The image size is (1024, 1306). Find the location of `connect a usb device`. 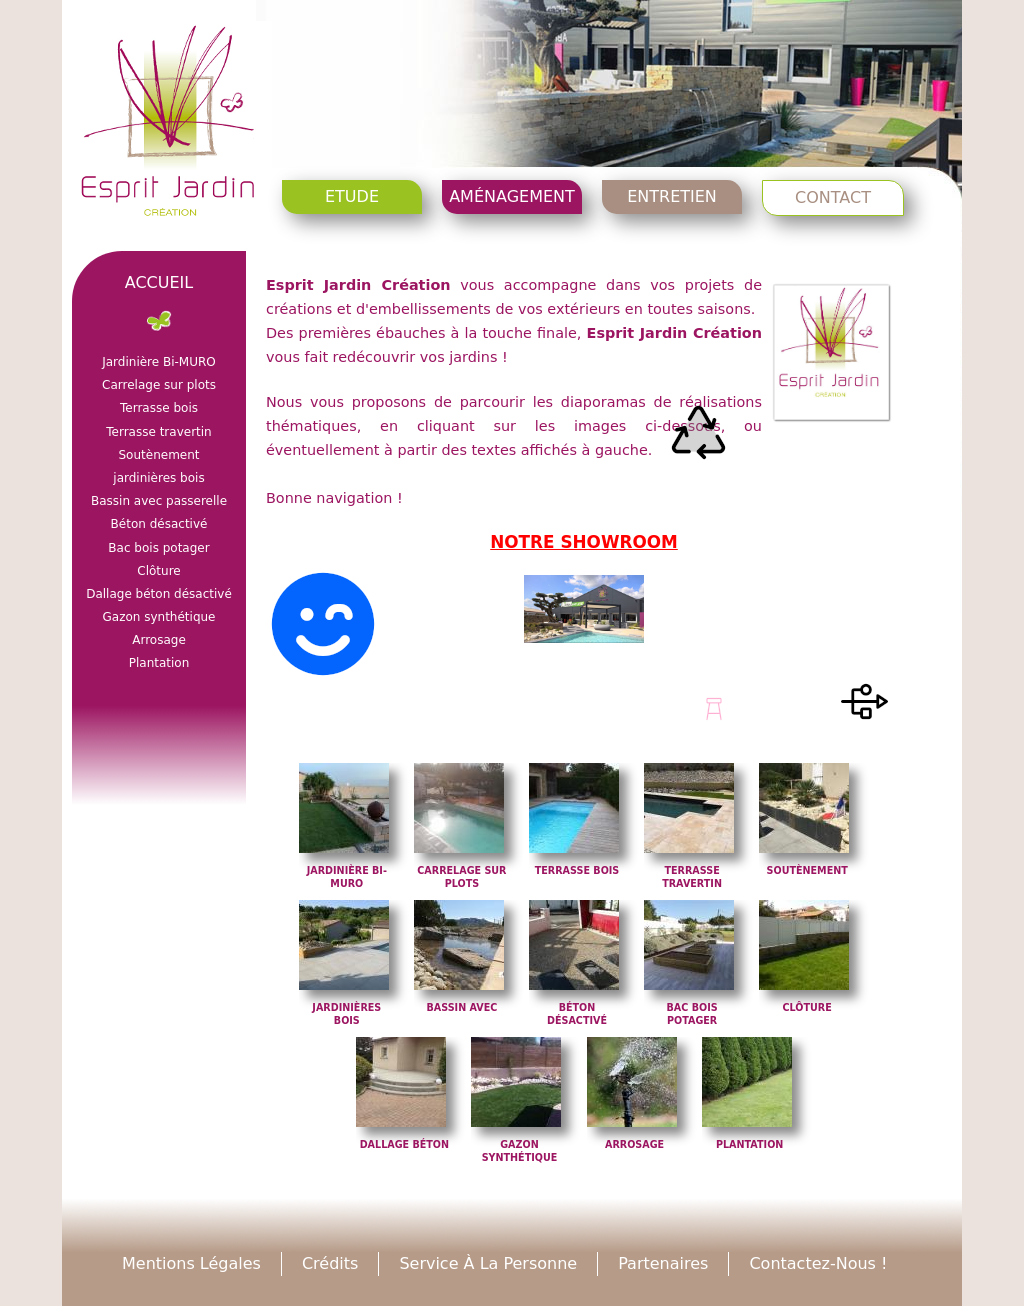

connect a usb device is located at coordinates (864, 701).